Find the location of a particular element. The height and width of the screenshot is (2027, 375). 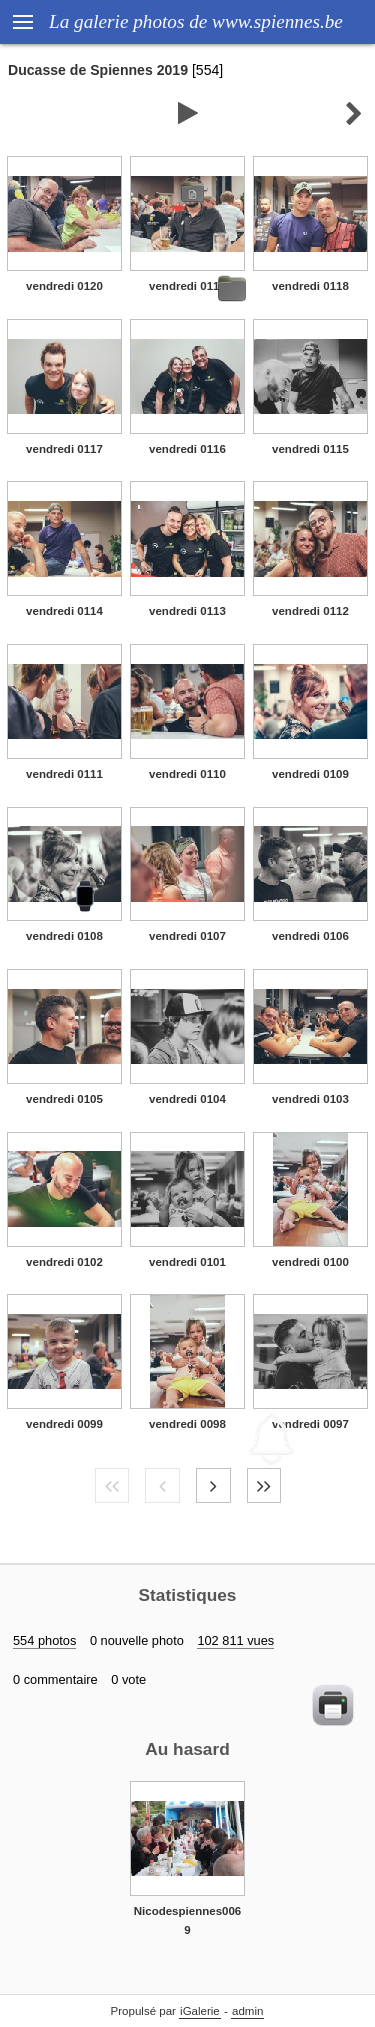

open your documents folder is located at coordinates (192, 191).